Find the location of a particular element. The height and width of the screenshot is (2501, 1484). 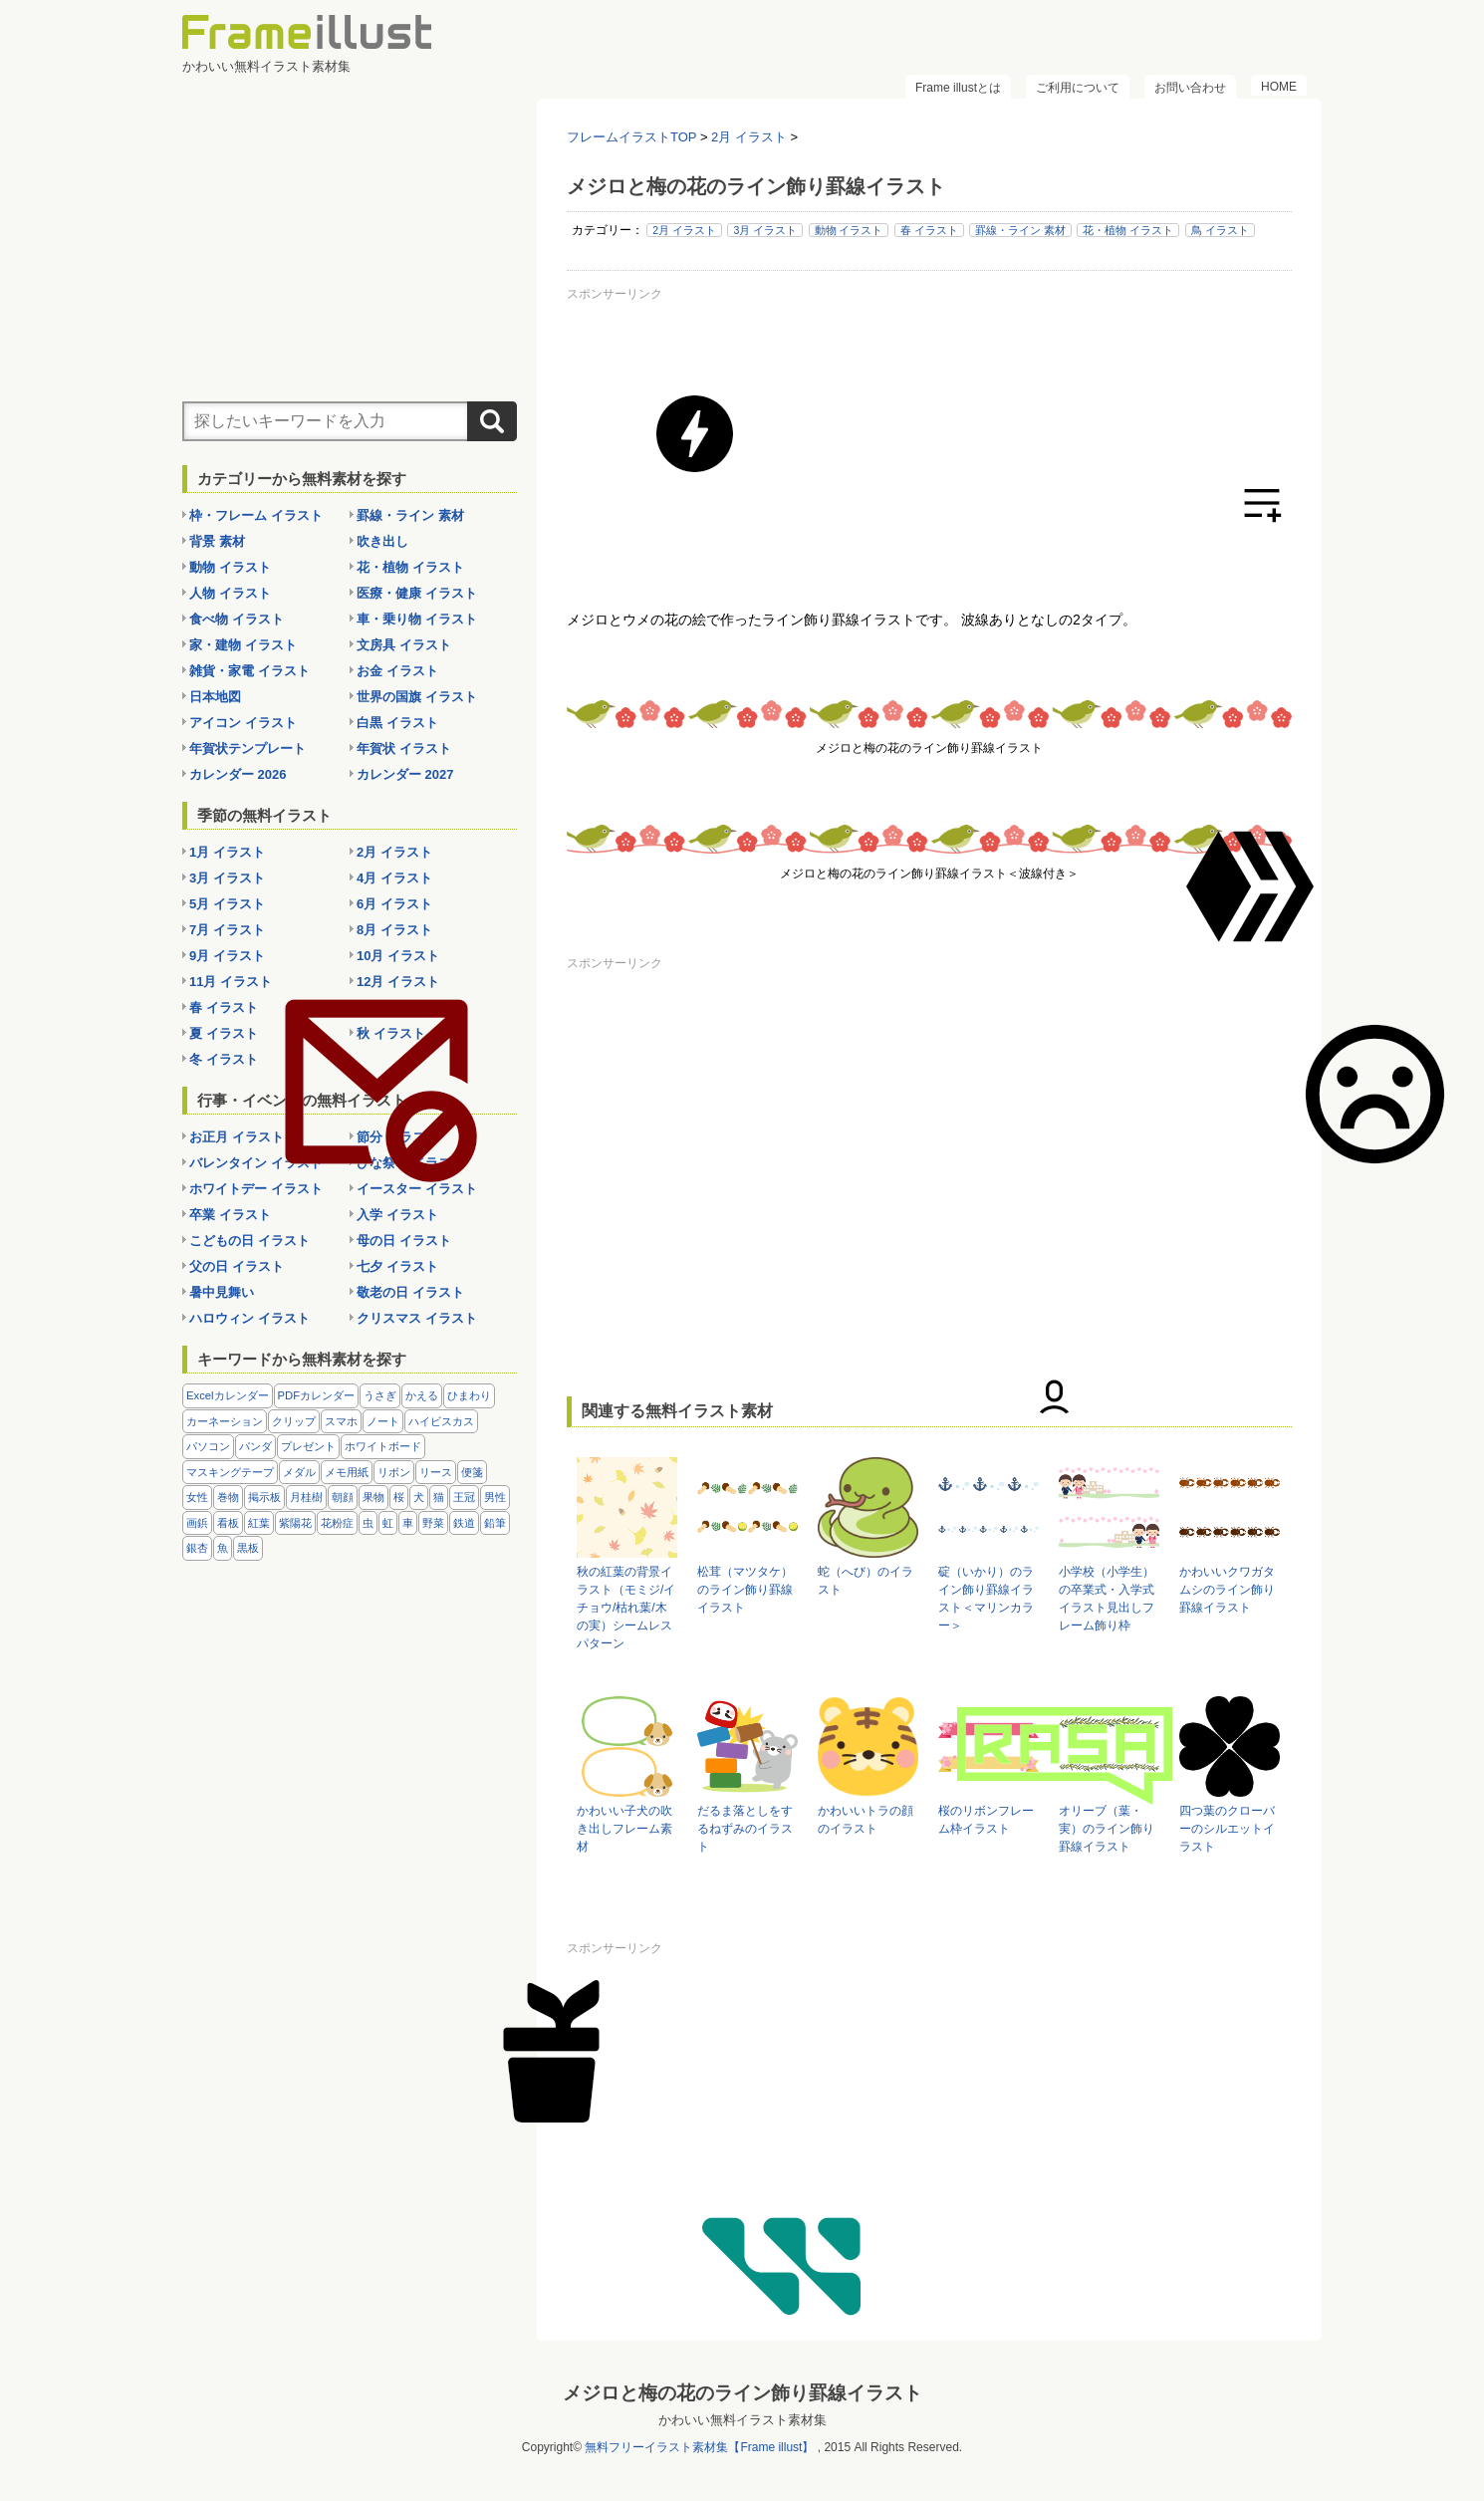

add a new item to playlist is located at coordinates (1262, 503).